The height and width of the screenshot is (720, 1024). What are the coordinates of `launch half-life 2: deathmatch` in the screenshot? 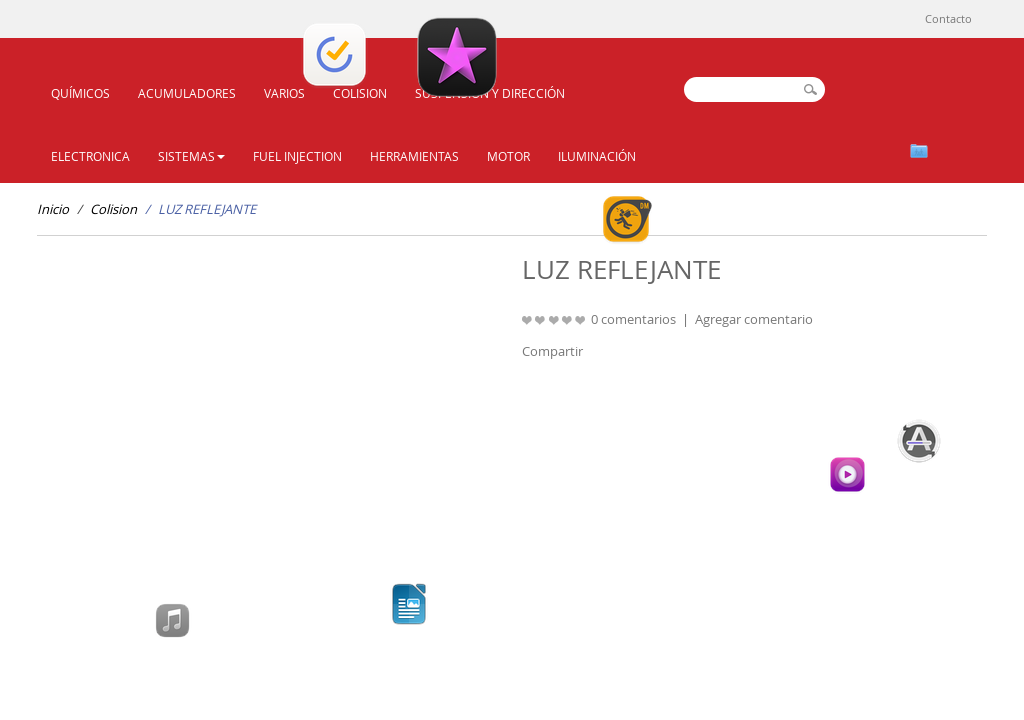 It's located at (626, 219).